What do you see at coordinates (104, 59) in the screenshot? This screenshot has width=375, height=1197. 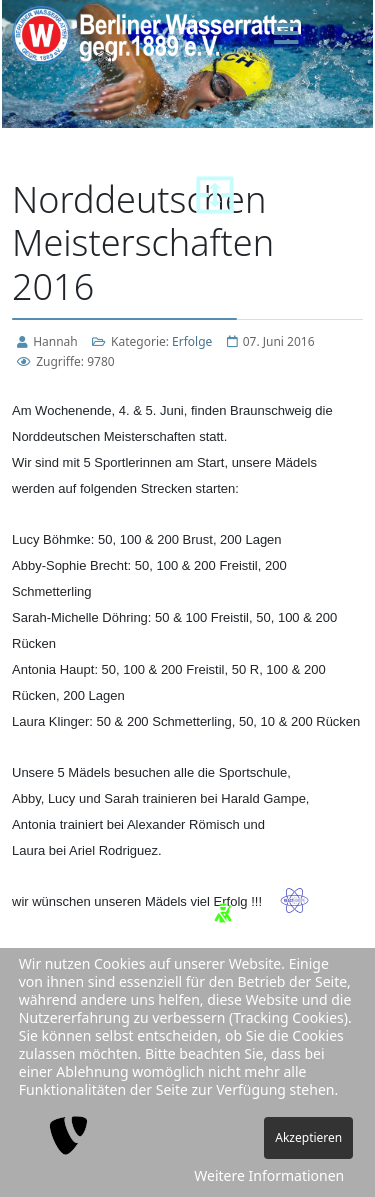 I see `open the Ingress app` at bounding box center [104, 59].